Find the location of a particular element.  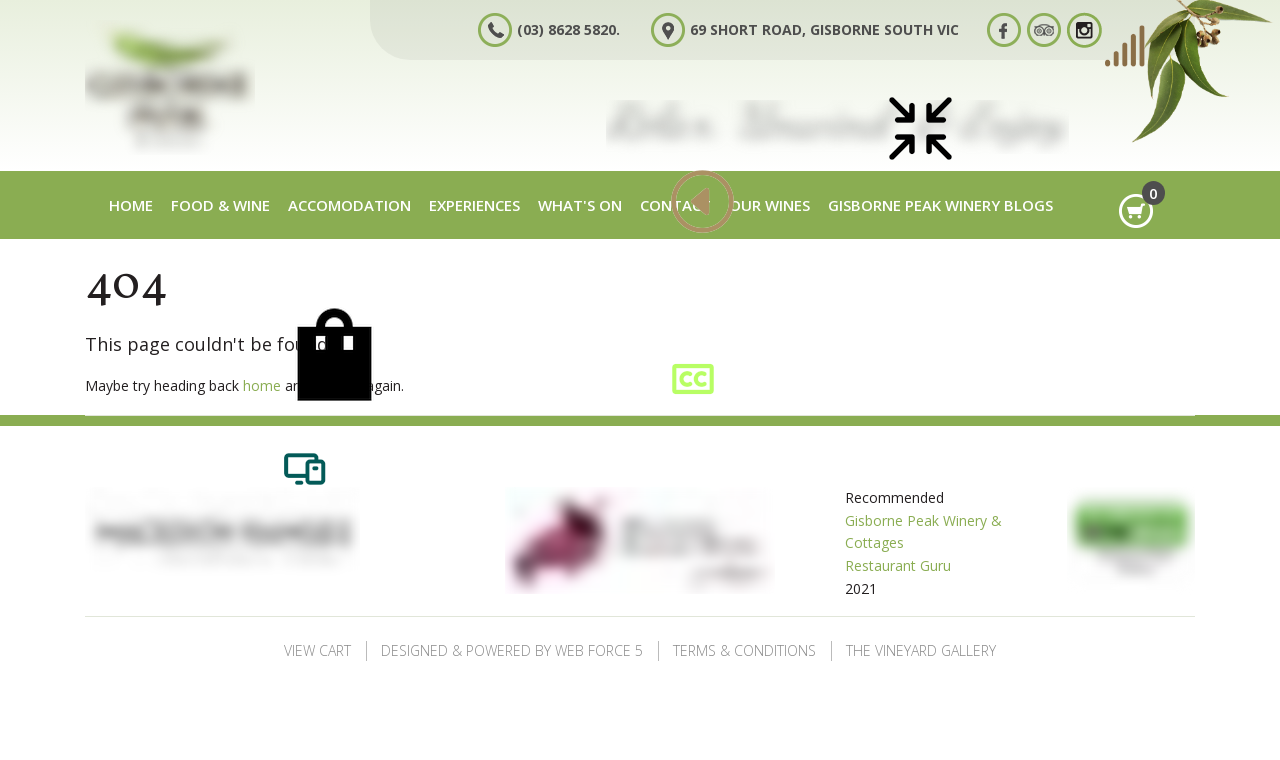

manage connected devices is located at coordinates (304, 469).